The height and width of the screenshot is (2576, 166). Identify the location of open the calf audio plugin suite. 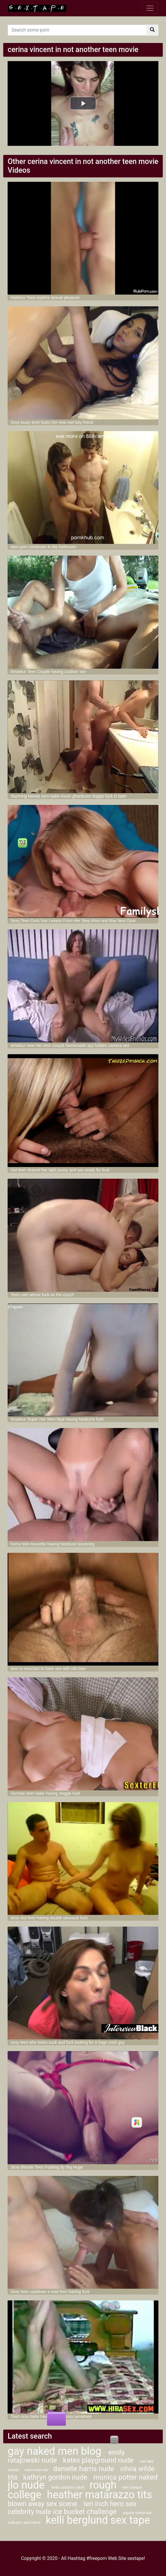
(23, 843).